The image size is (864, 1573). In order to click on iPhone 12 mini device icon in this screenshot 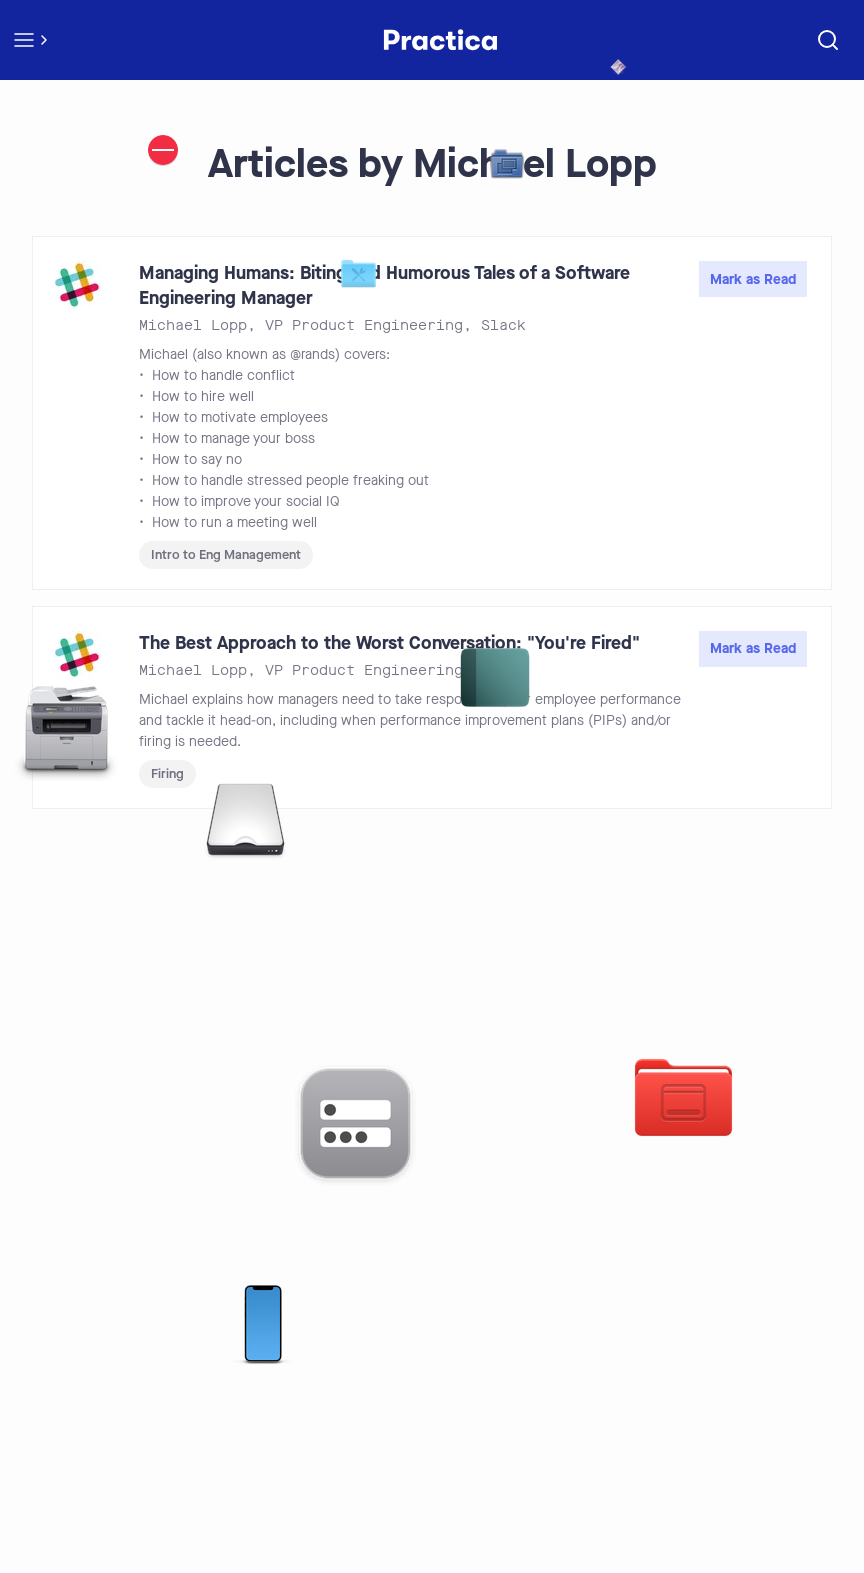, I will do `click(263, 1325)`.